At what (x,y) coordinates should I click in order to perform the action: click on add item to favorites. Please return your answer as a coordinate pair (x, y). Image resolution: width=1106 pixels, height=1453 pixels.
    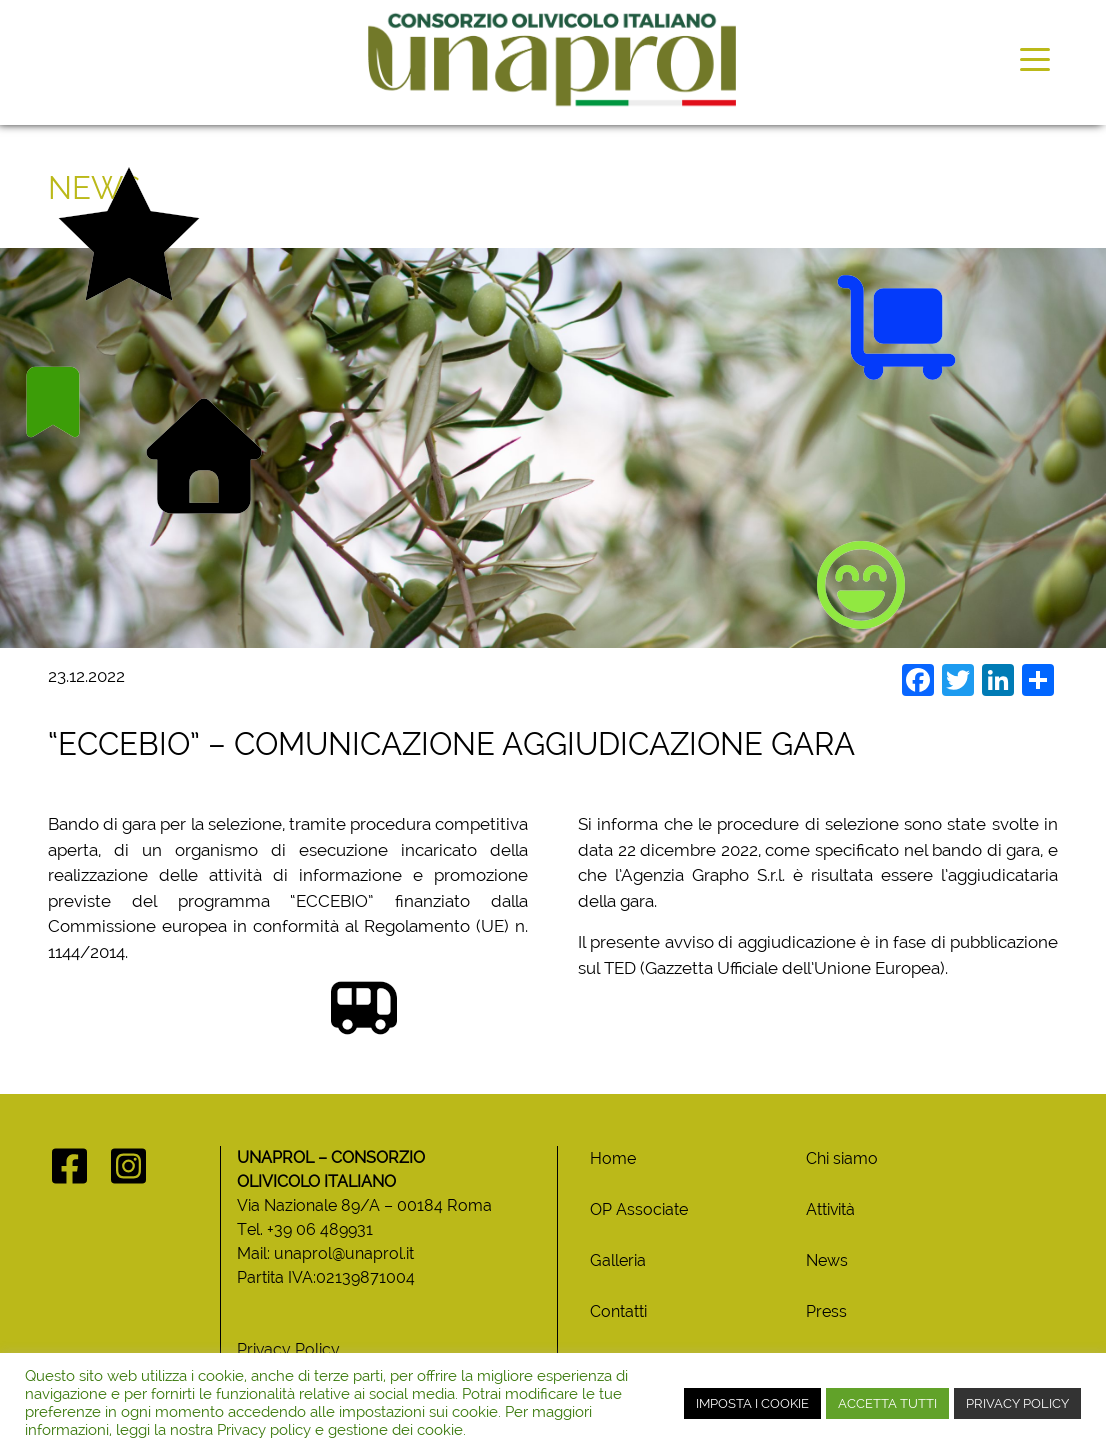
    Looking at the image, I should click on (129, 241).